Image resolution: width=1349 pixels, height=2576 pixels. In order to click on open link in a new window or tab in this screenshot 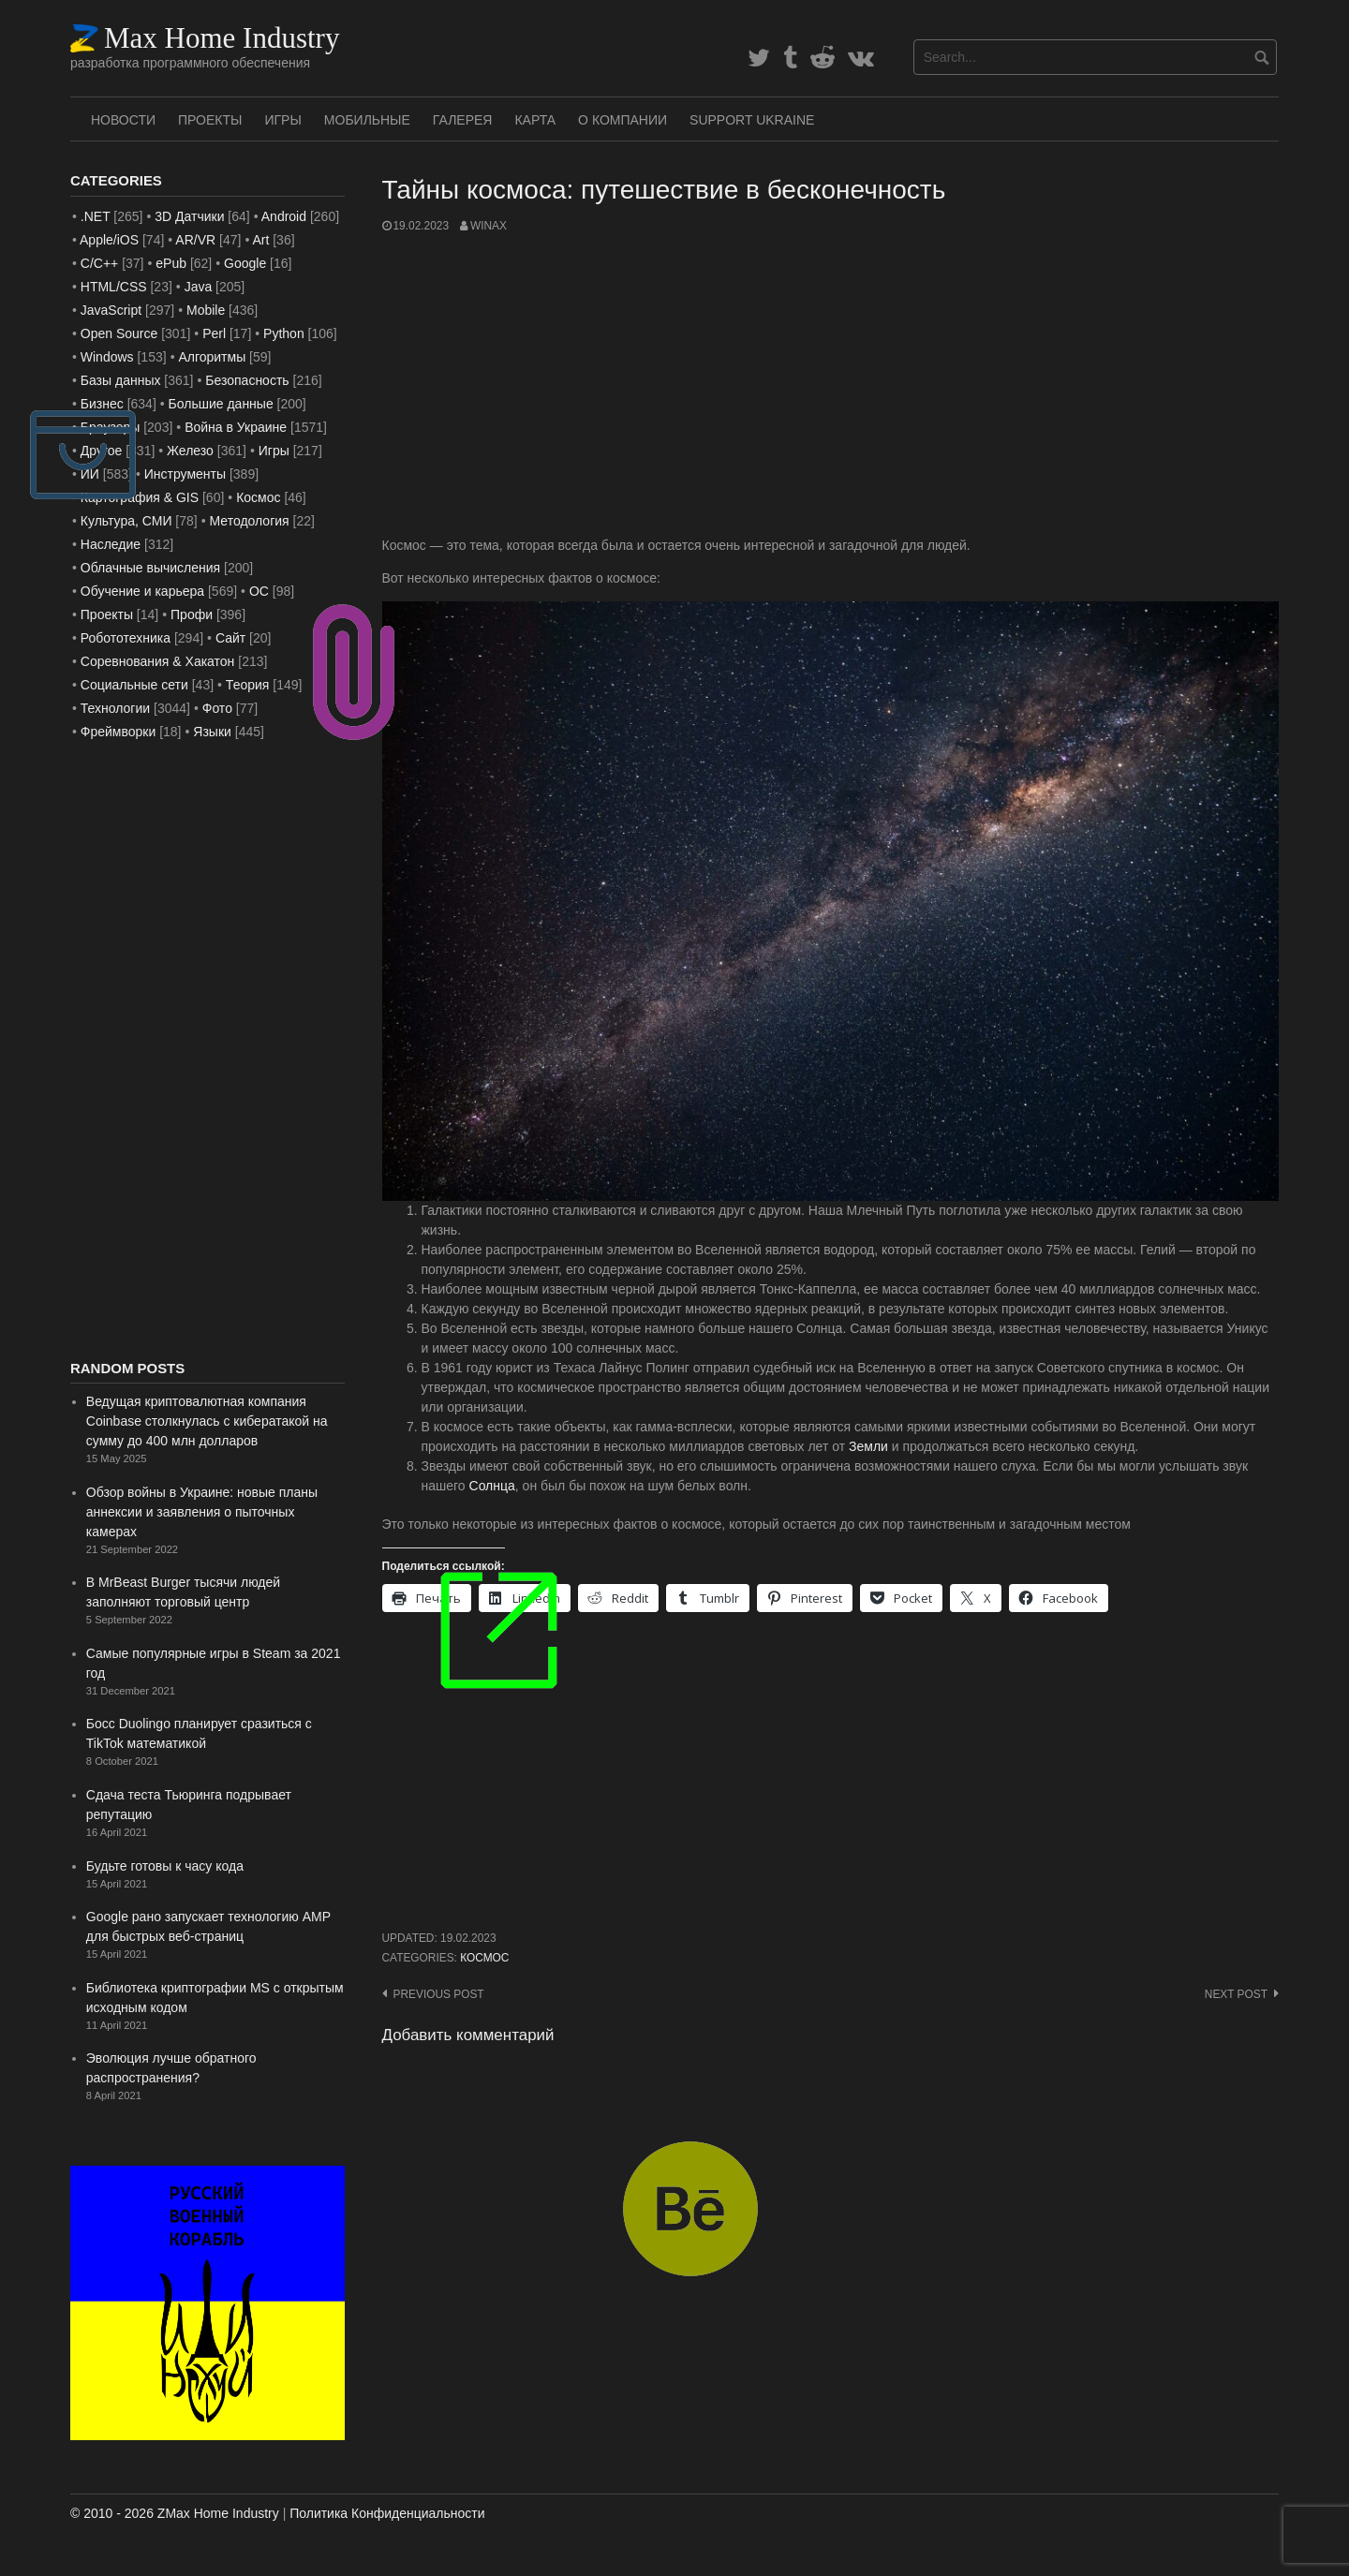, I will do `click(498, 1630)`.